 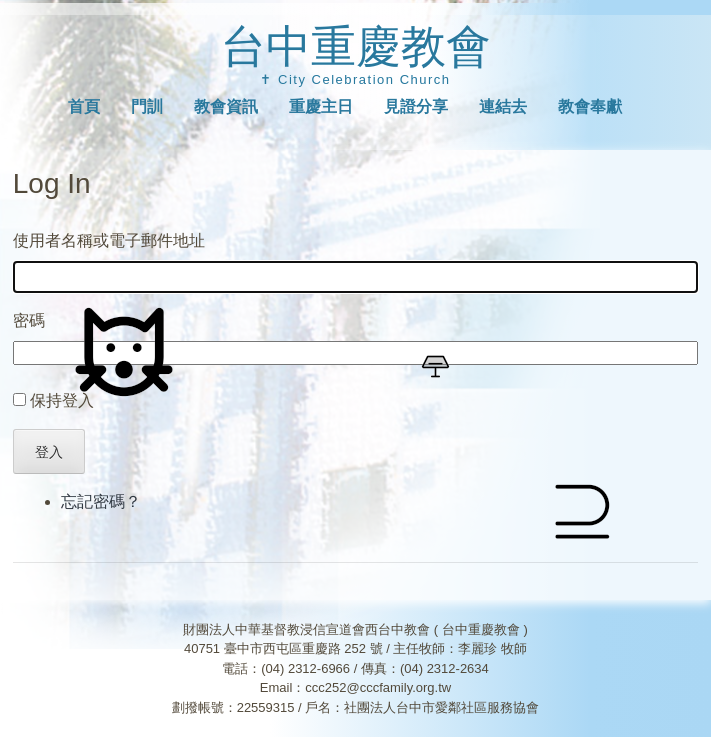 What do you see at coordinates (581, 513) in the screenshot?
I see `indicates a superset mathematical relationship` at bounding box center [581, 513].